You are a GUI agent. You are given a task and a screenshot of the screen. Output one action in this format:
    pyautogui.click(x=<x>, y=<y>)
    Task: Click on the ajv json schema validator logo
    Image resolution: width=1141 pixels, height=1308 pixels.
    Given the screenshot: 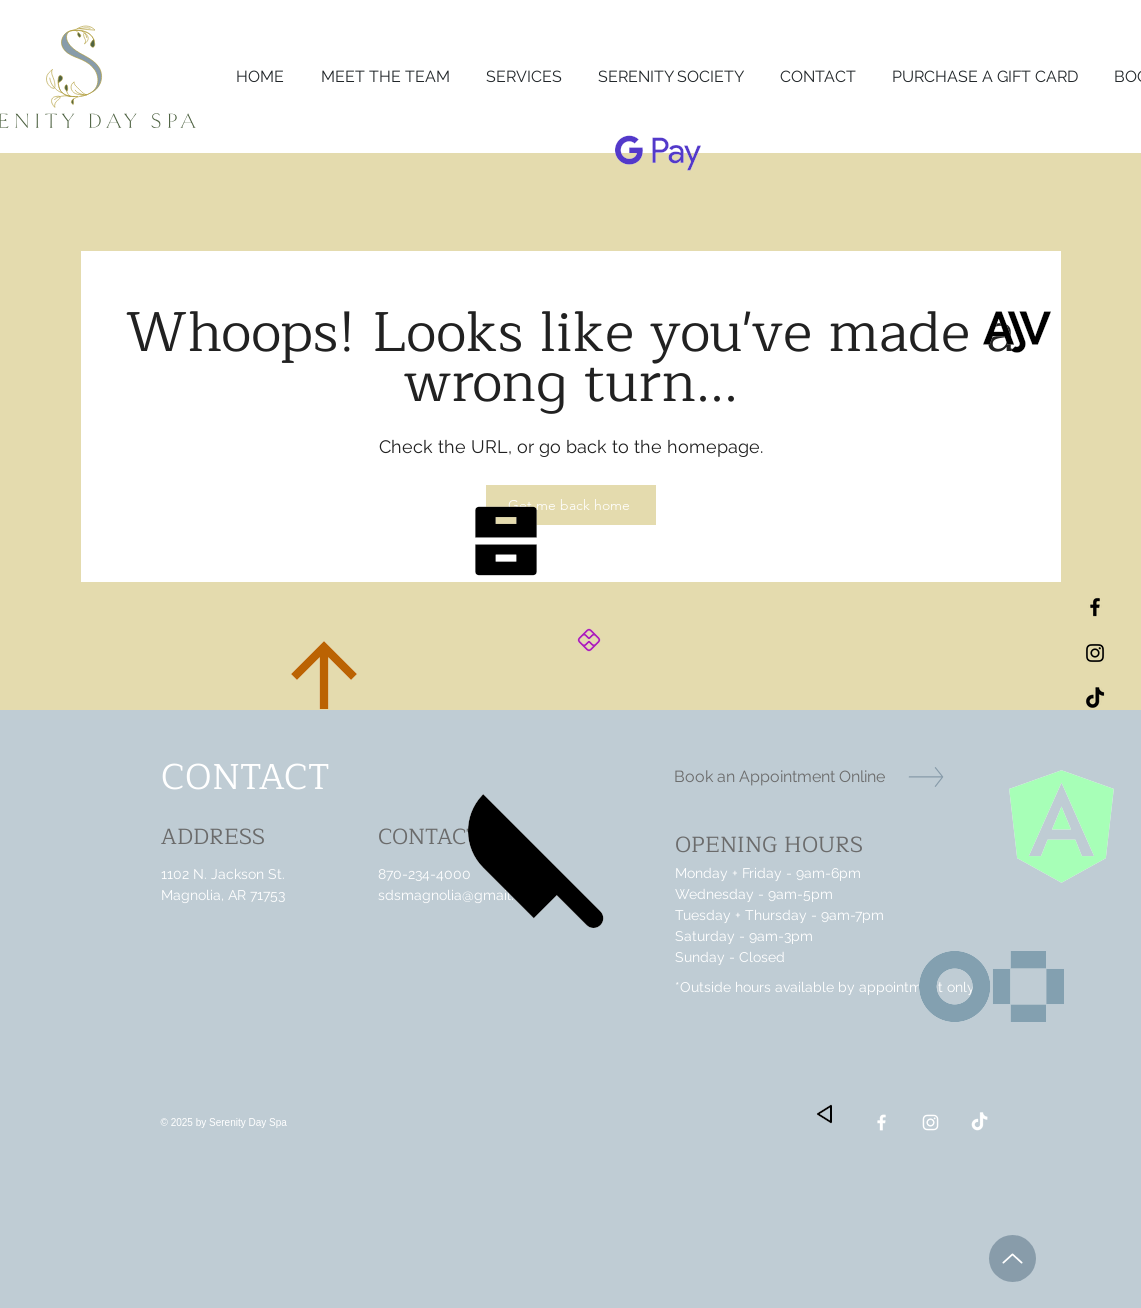 What is the action you would take?
    pyautogui.click(x=1017, y=332)
    